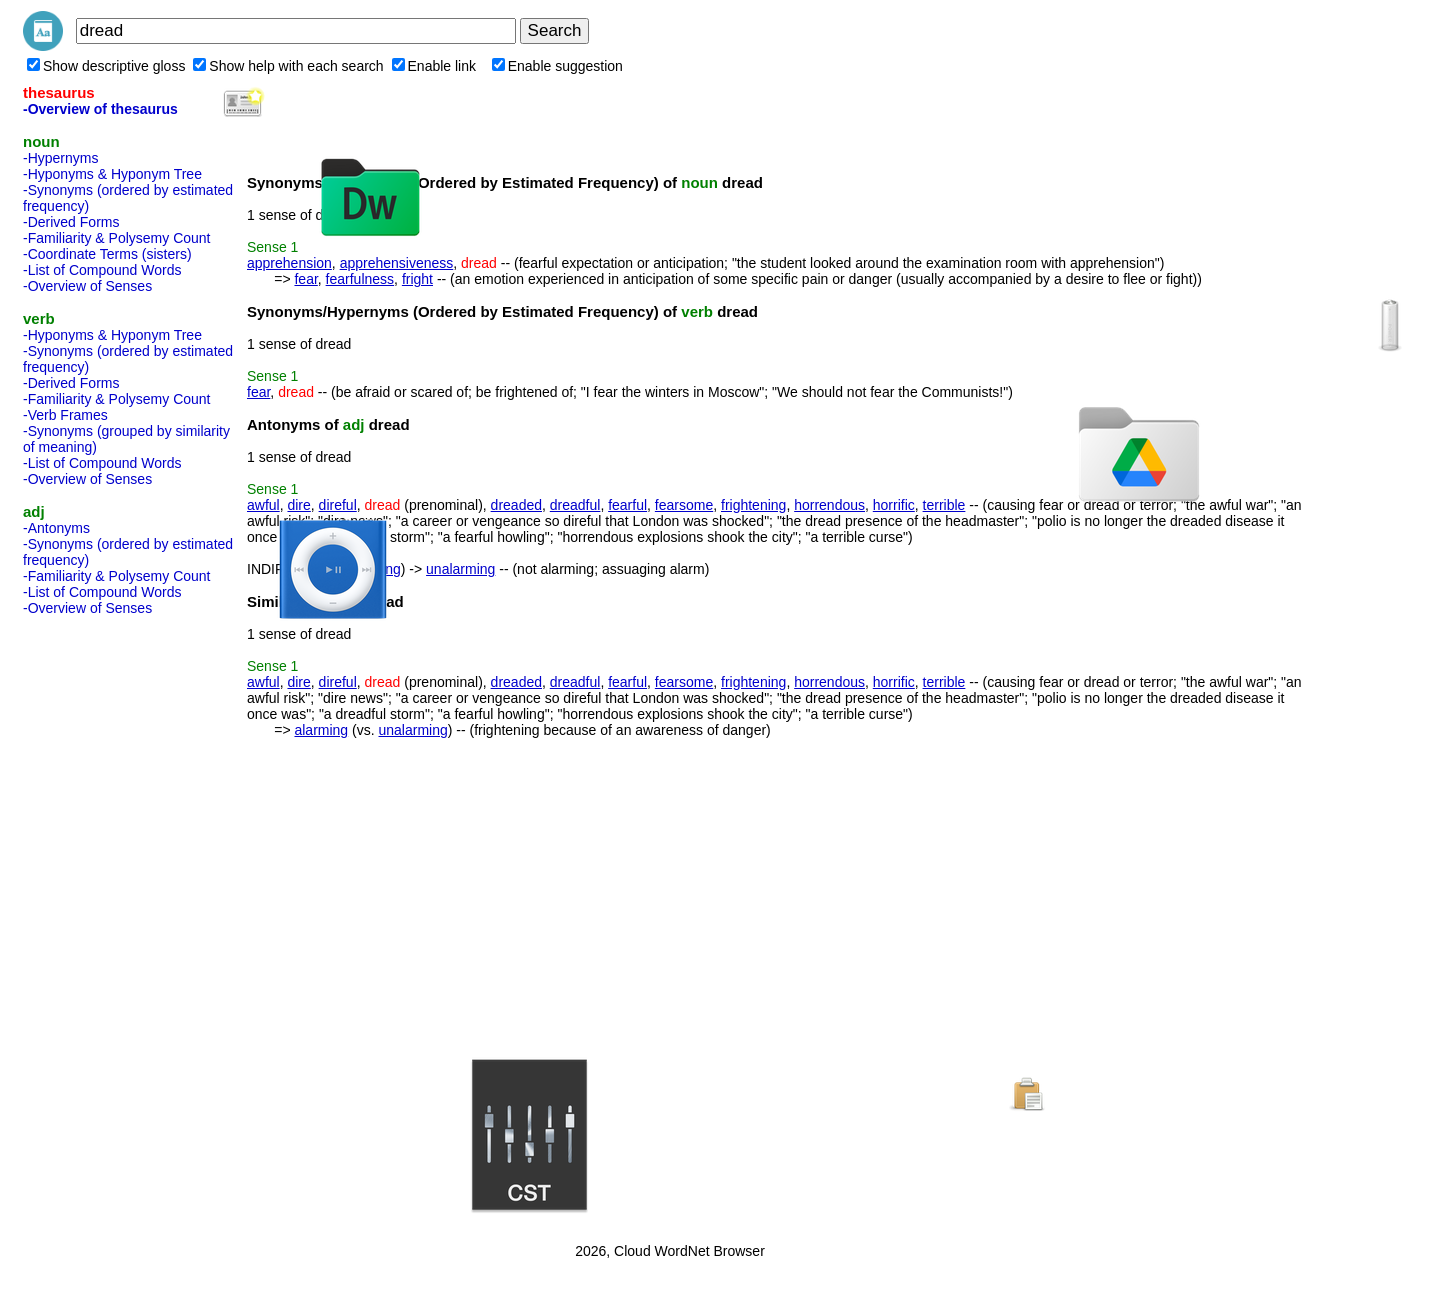 This screenshot has height=1302, width=1441. Describe the element at coordinates (1138, 457) in the screenshot. I see `open google drive folder` at that location.